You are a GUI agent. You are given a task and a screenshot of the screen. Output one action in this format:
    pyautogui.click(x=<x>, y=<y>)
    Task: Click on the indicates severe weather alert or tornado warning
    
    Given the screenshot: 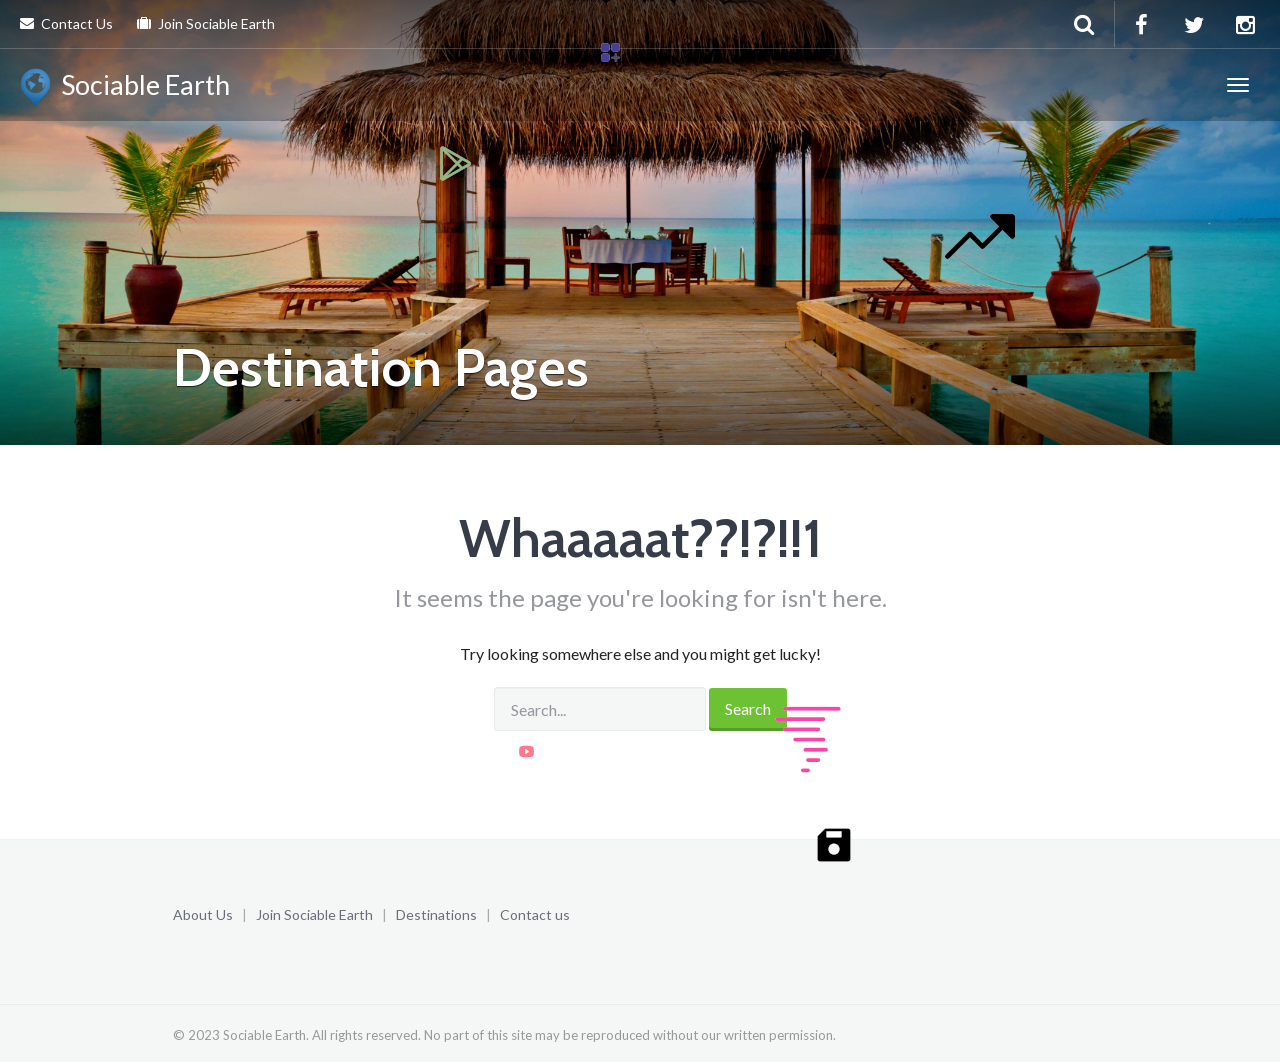 What is the action you would take?
    pyautogui.click(x=808, y=737)
    